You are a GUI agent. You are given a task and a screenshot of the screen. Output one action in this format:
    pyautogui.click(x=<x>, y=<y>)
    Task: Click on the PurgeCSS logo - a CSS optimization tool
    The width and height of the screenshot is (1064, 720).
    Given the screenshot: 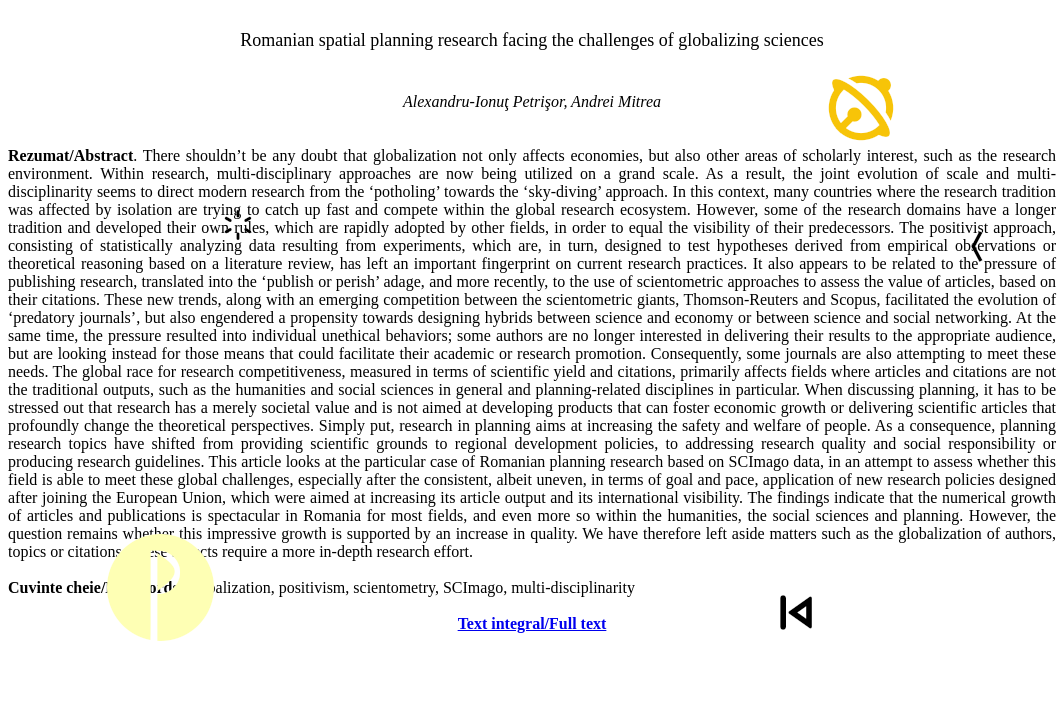 What is the action you would take?
    pyautogui.click(x=160, y=587)
    